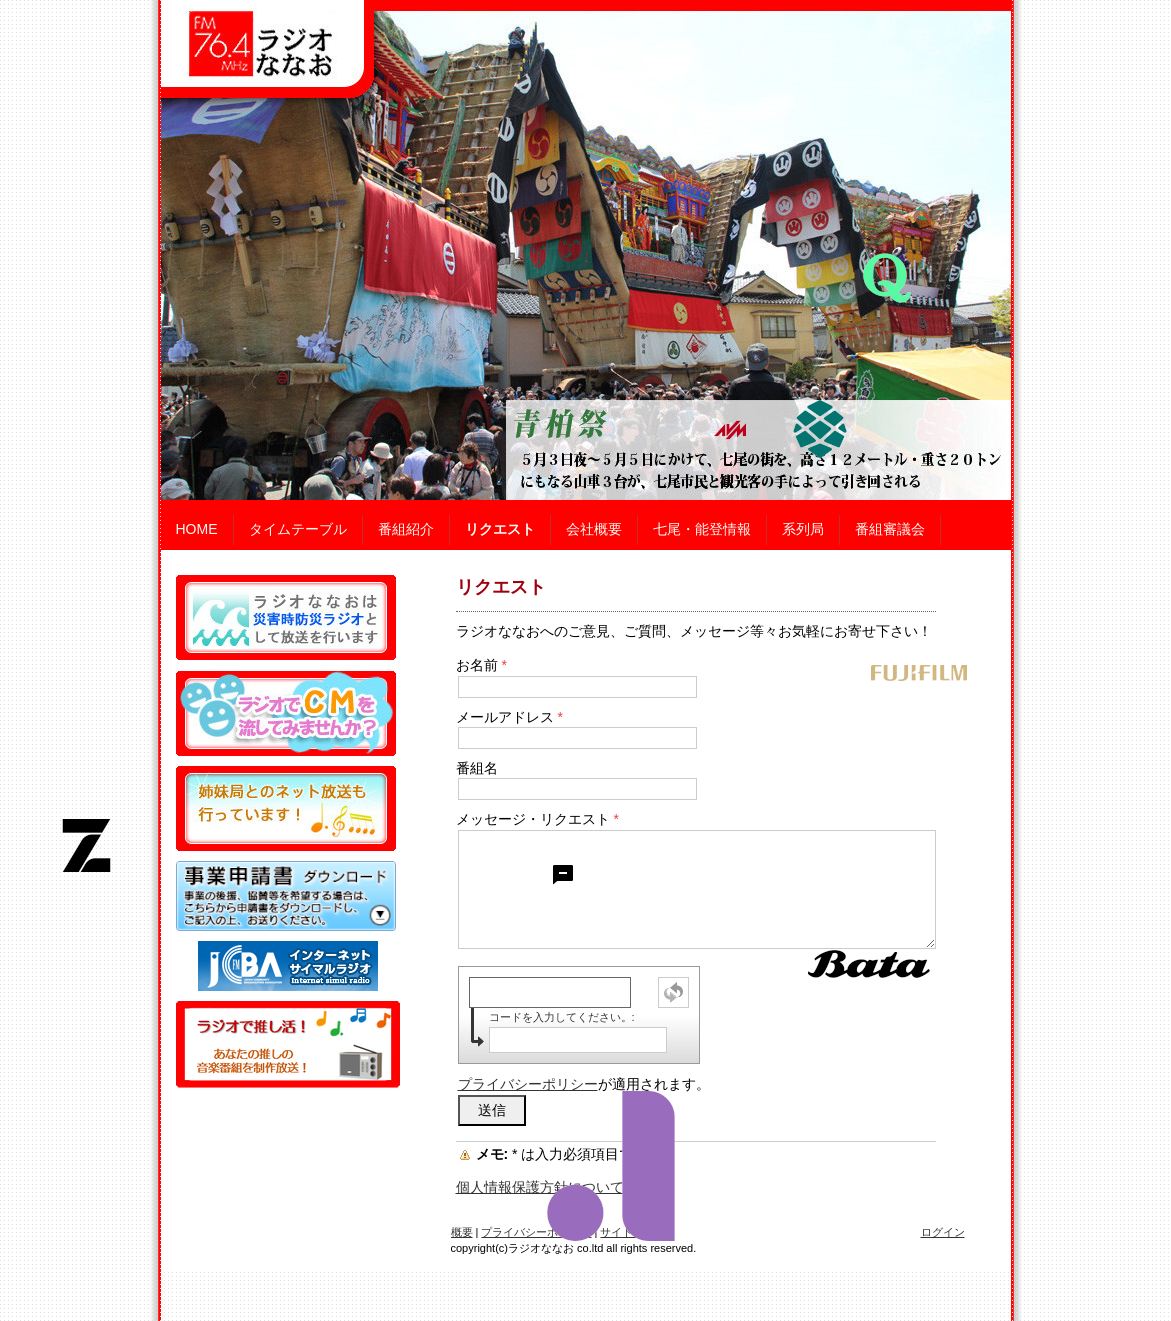 The height and width of the screenshot is (1321, 1171). I want to click on OpenZeppelin brand logo, so click(86, 845).